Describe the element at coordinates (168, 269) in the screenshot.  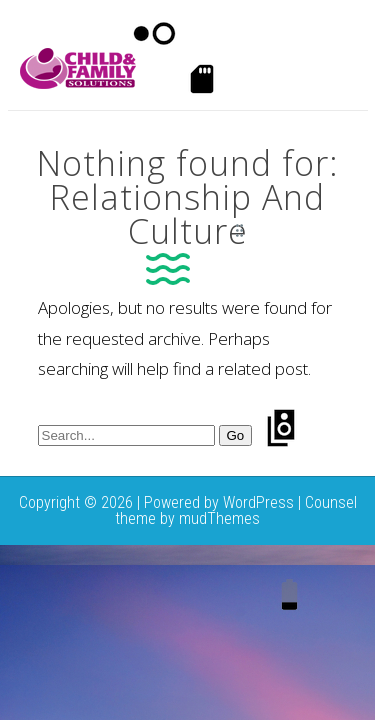
I see `indicates water or aquatic features` at that location.